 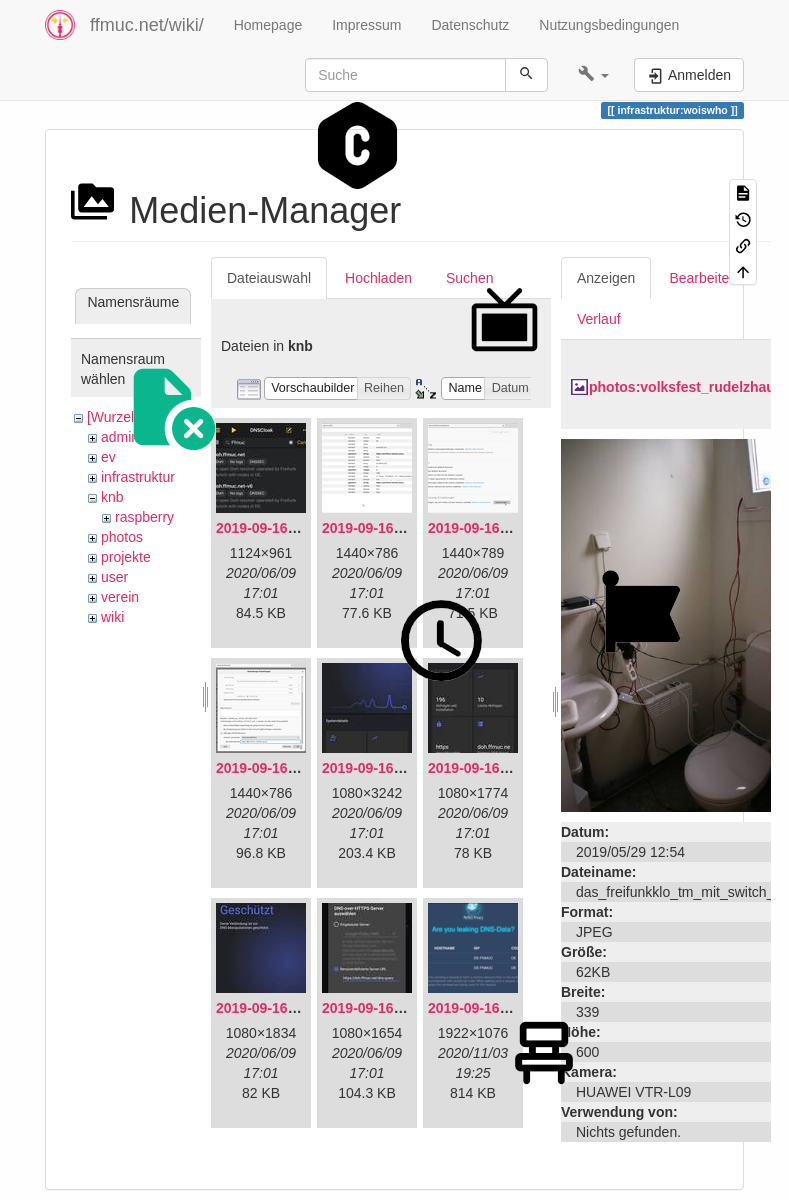 What do you see at coordinates (544, 1053) in the screenshot?
I see `browse furniture or seating options` at bounding box center [544, 1053].